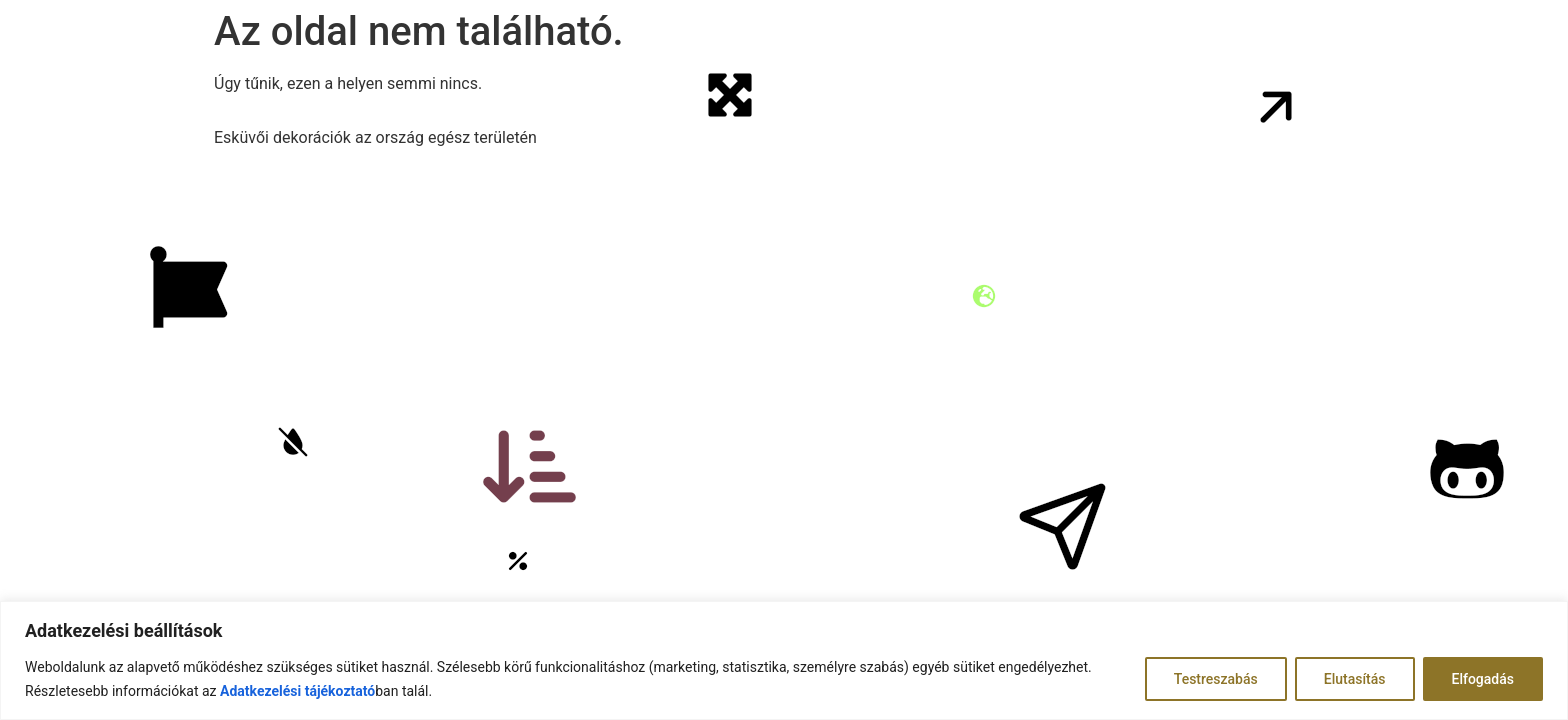 This screenshot has height=720, width=1568. Describe the element at coordinates (984, 296) in the screenshot. I see `switch to international or global settings` at that location.